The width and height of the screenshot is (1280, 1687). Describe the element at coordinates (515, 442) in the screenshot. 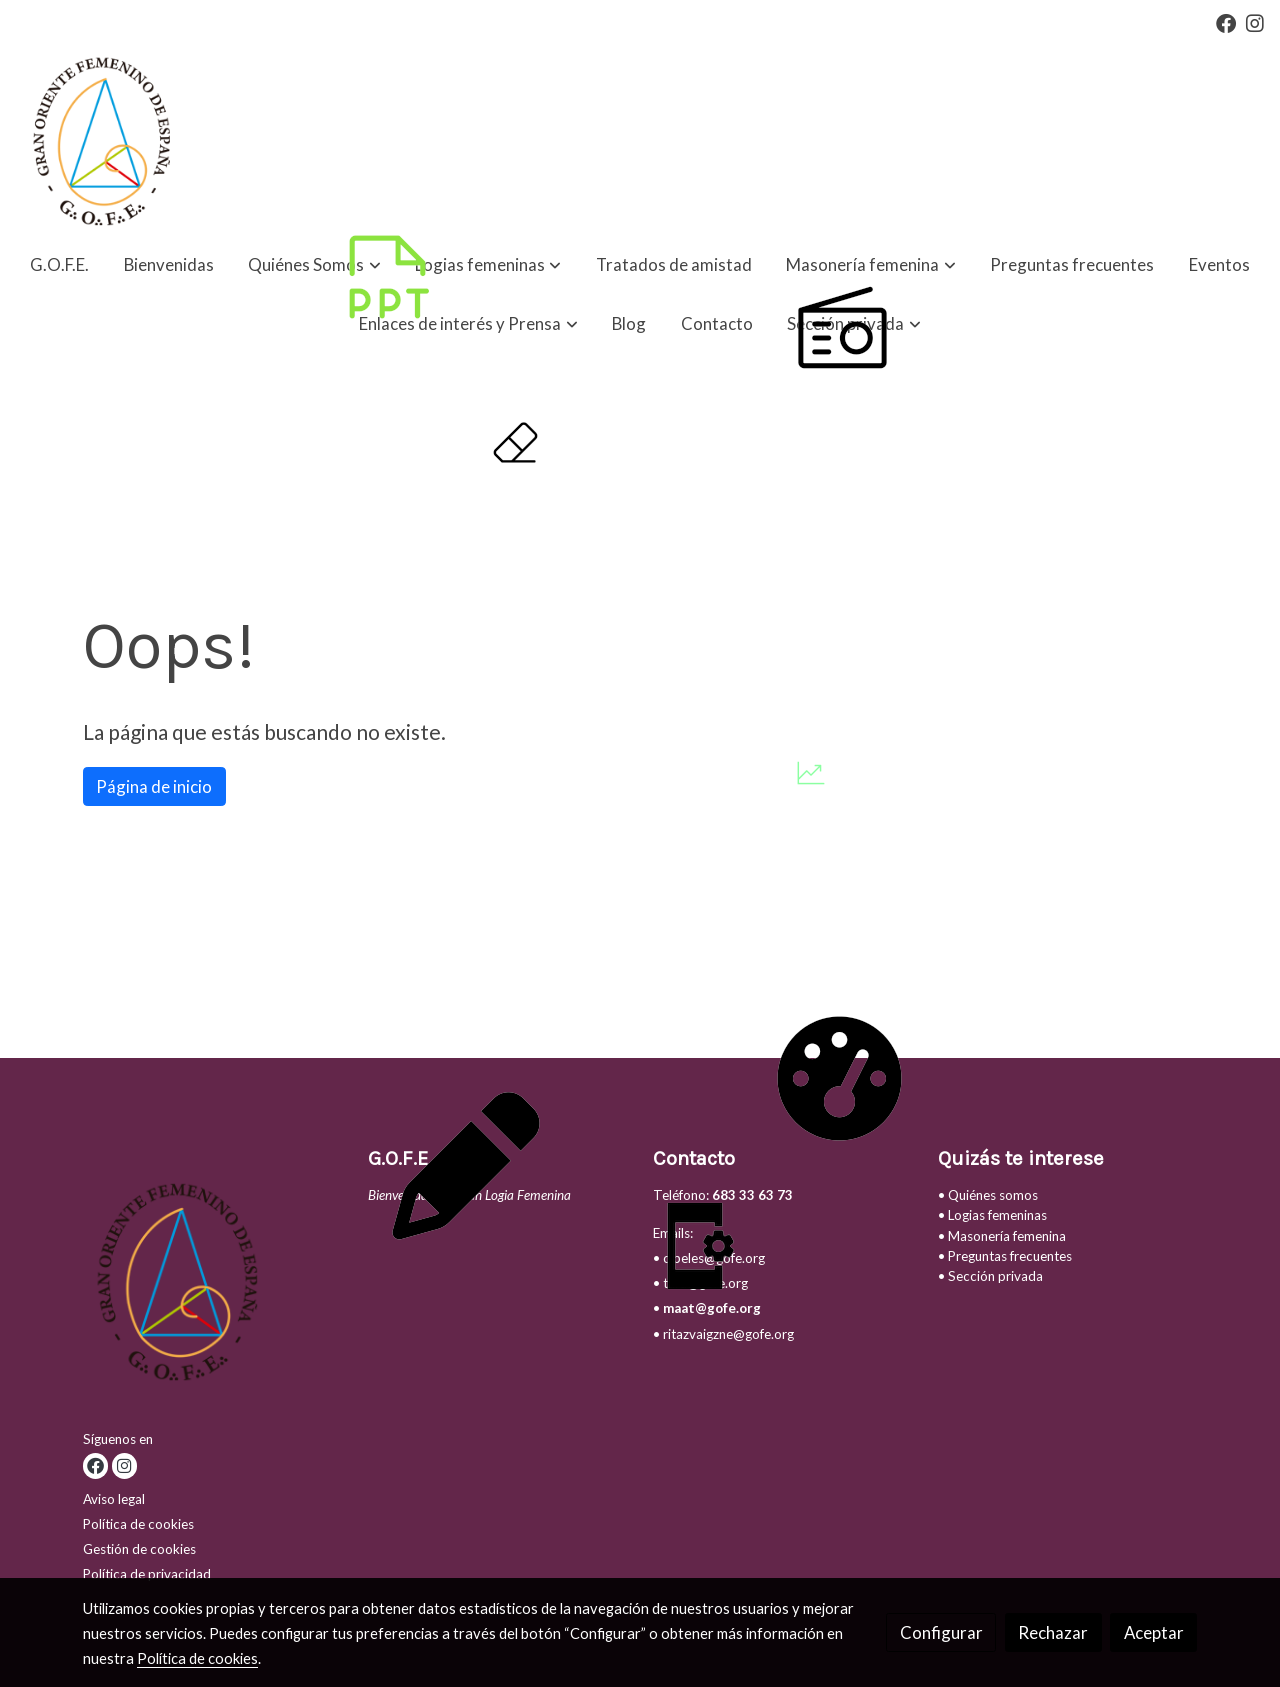

I see `erase or clear content` at that location.